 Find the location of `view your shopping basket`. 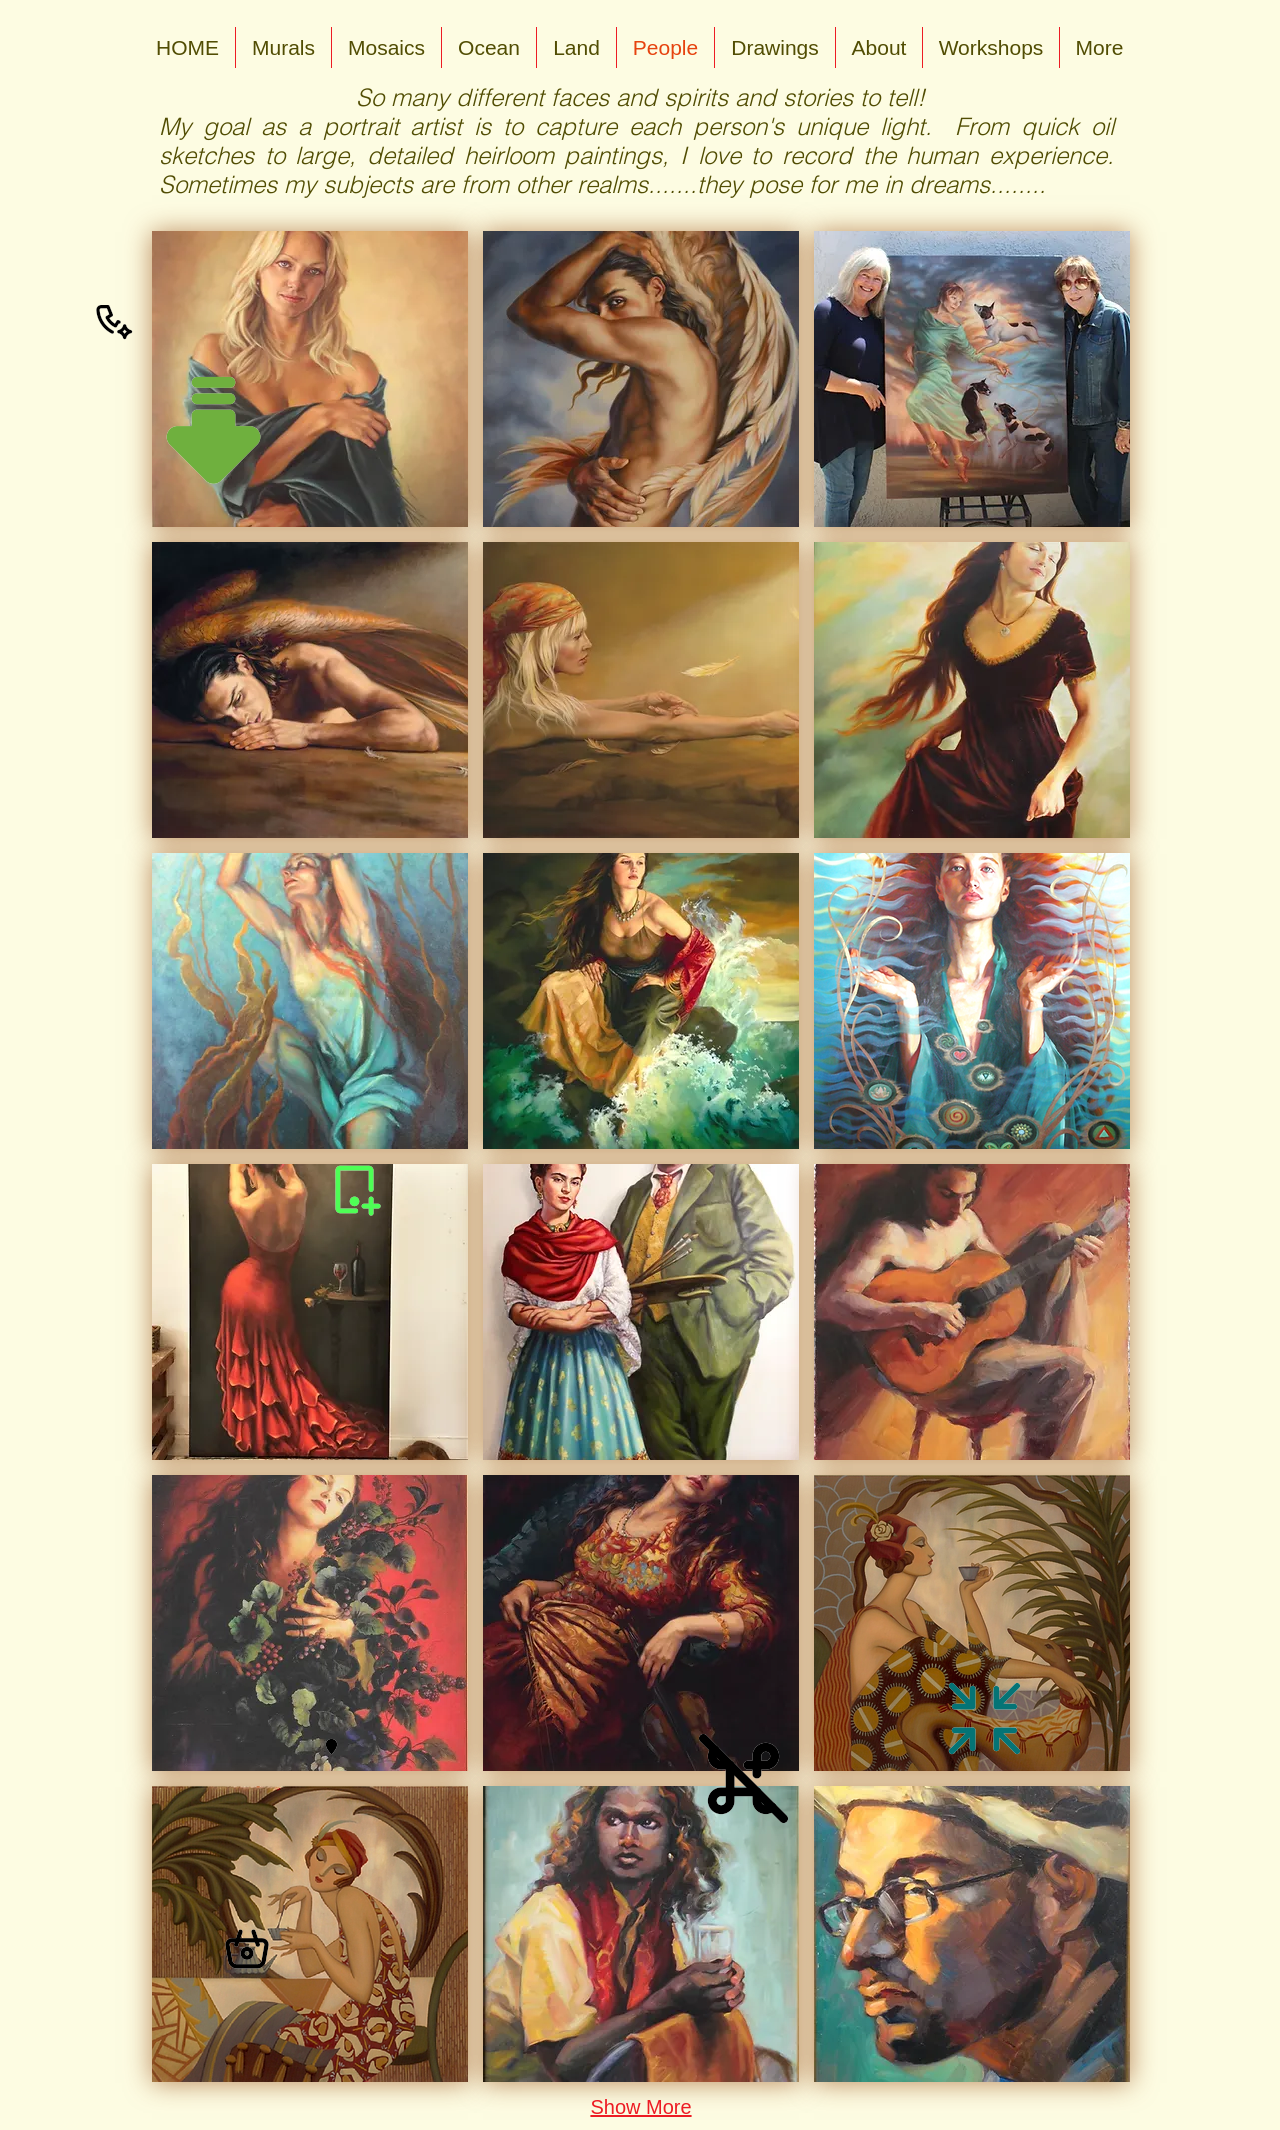

view your shopping basket is located at coordinates (247, 1949).